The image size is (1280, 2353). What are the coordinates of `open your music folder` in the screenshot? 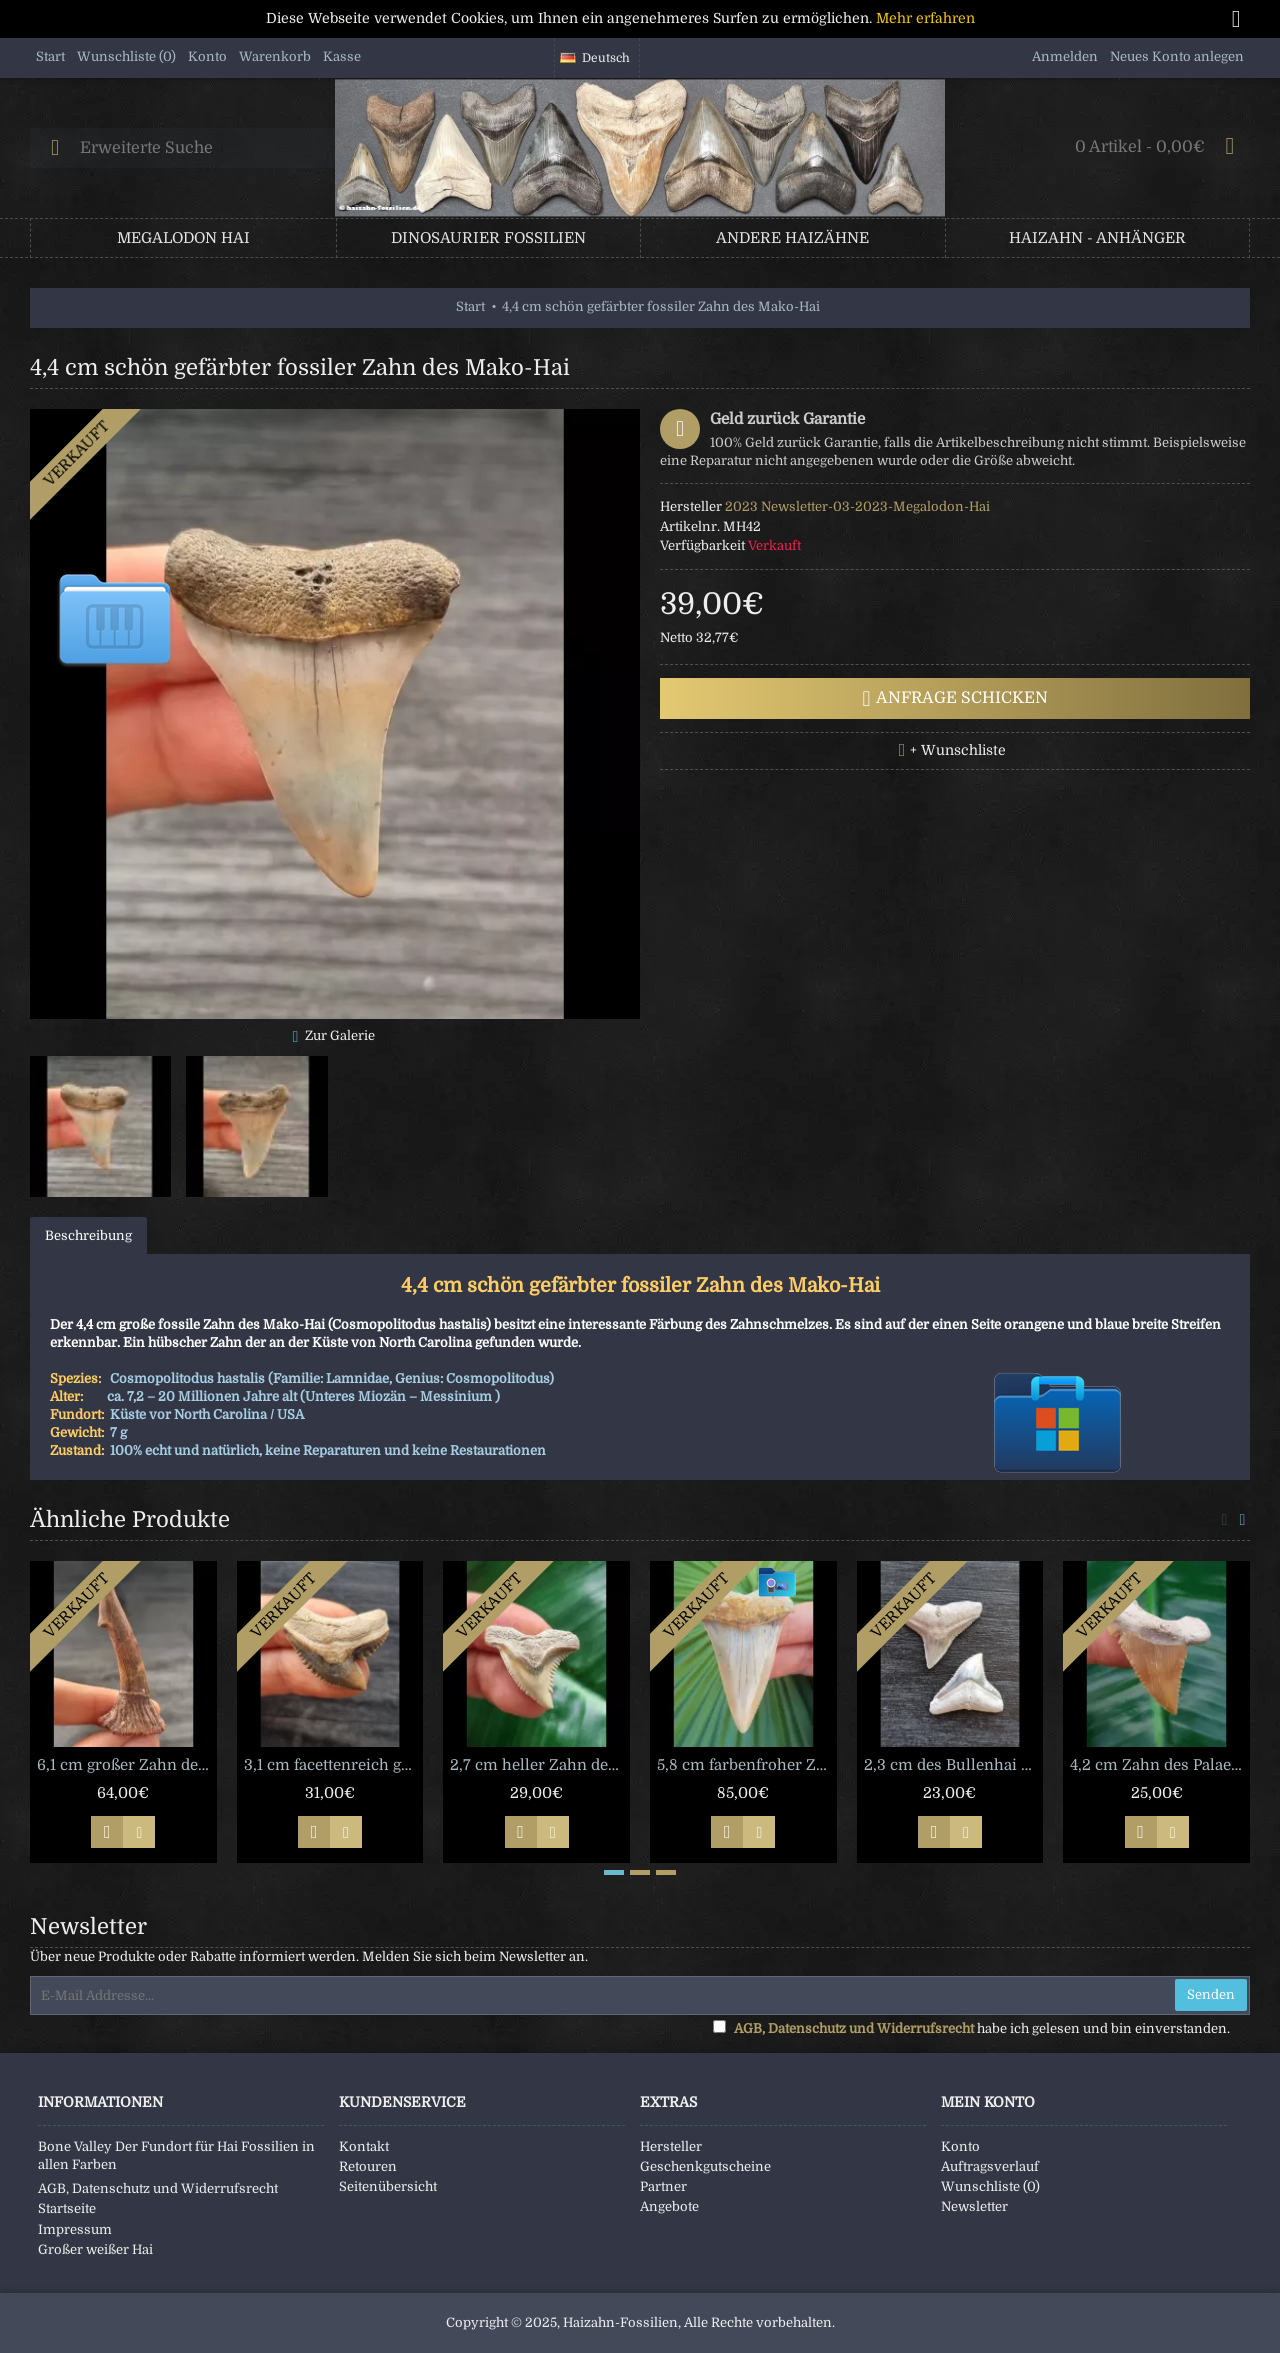 It's located at (115, 619).